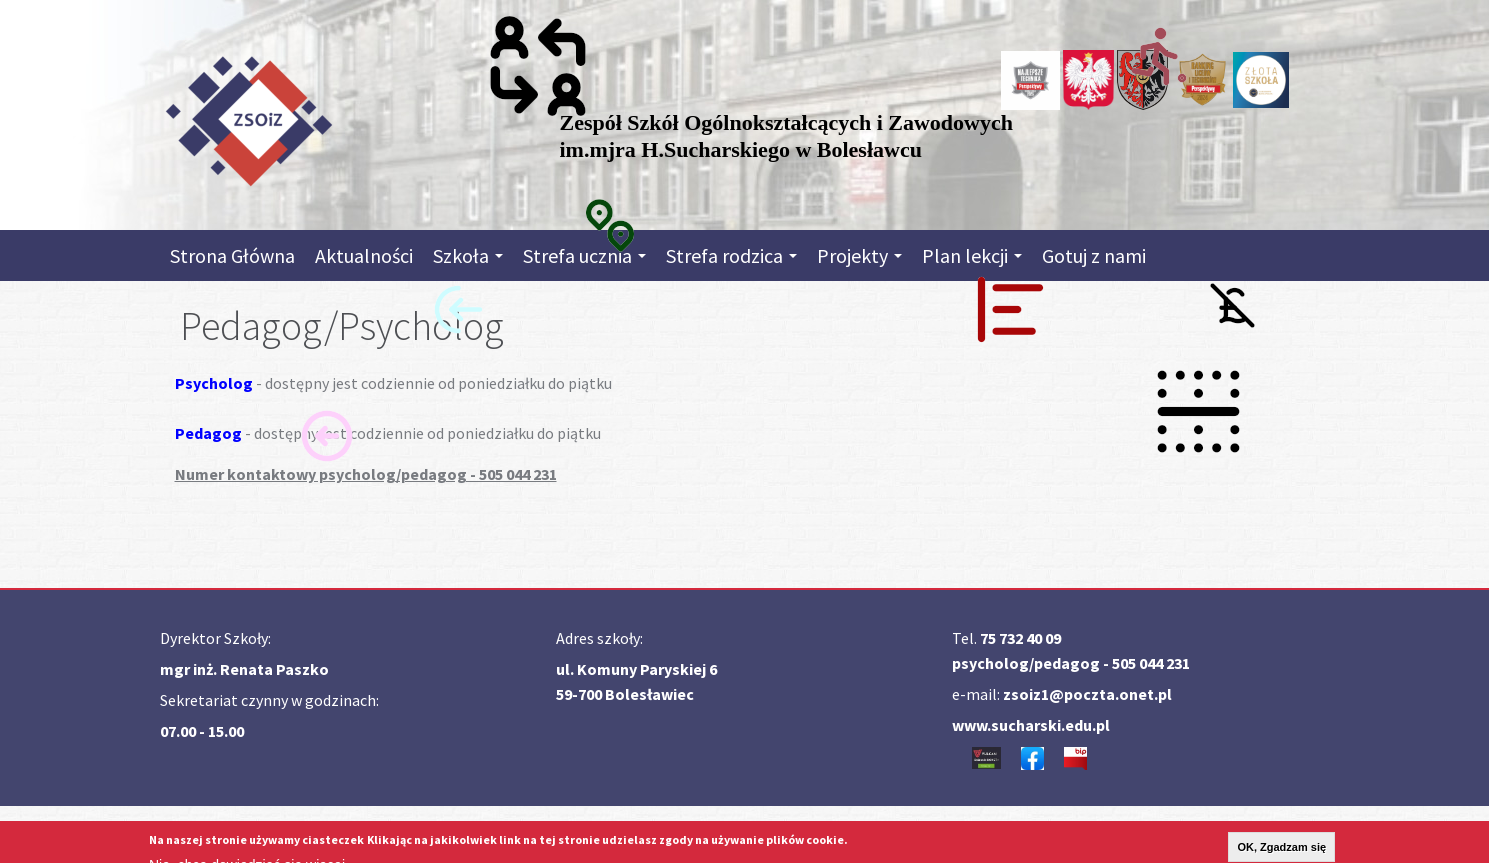 This screenshot has height=863, width=1489. What do you see at coordinates (1160, 56) in the screenshot?
I see `access football or soccer games` at bounding box center [1160, 56].